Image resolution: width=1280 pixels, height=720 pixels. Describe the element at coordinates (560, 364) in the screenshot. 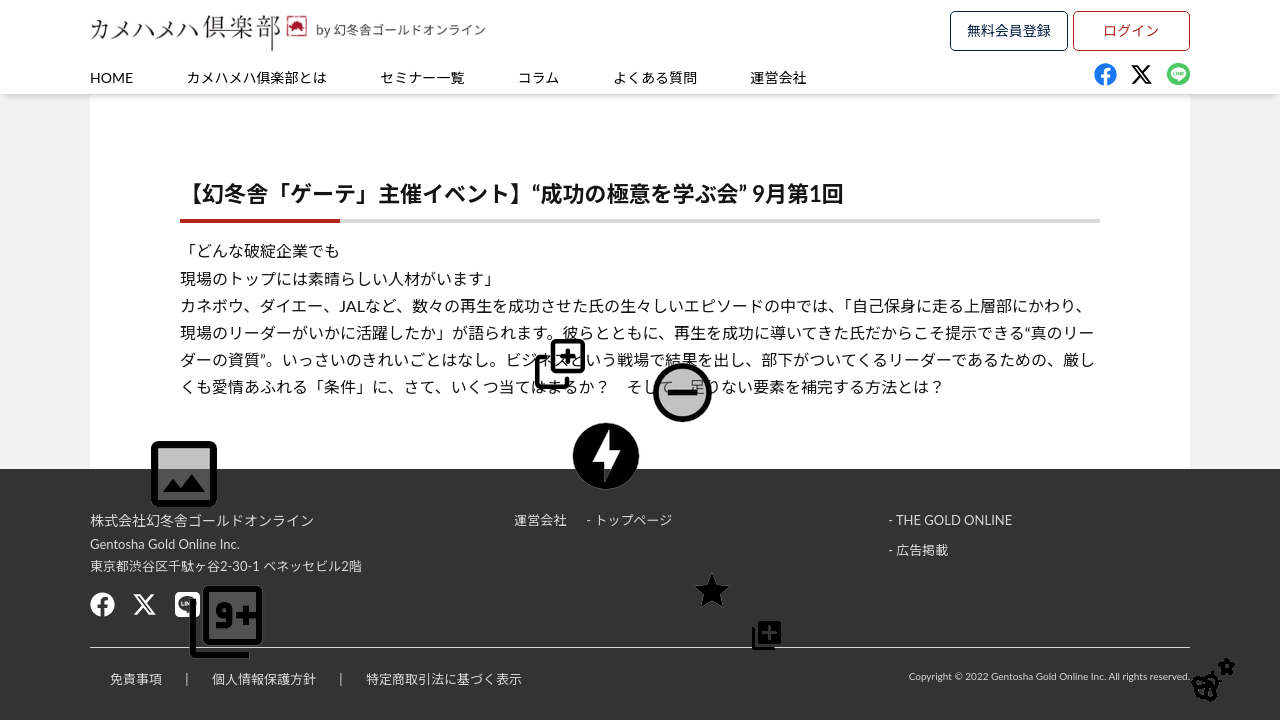

I see `duplicate or copy an item` at that location.